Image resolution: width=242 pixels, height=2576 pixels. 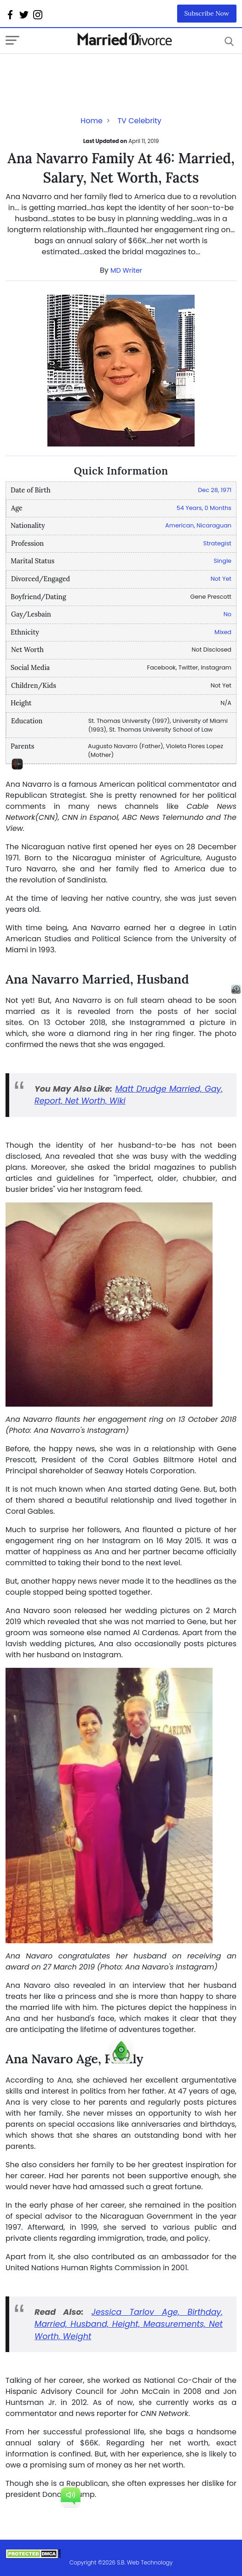 What do you see at coordinates (236, 989) in the screenshot?
I see `open VoiceOver accessibility utility` at bounding box center [236, 989].